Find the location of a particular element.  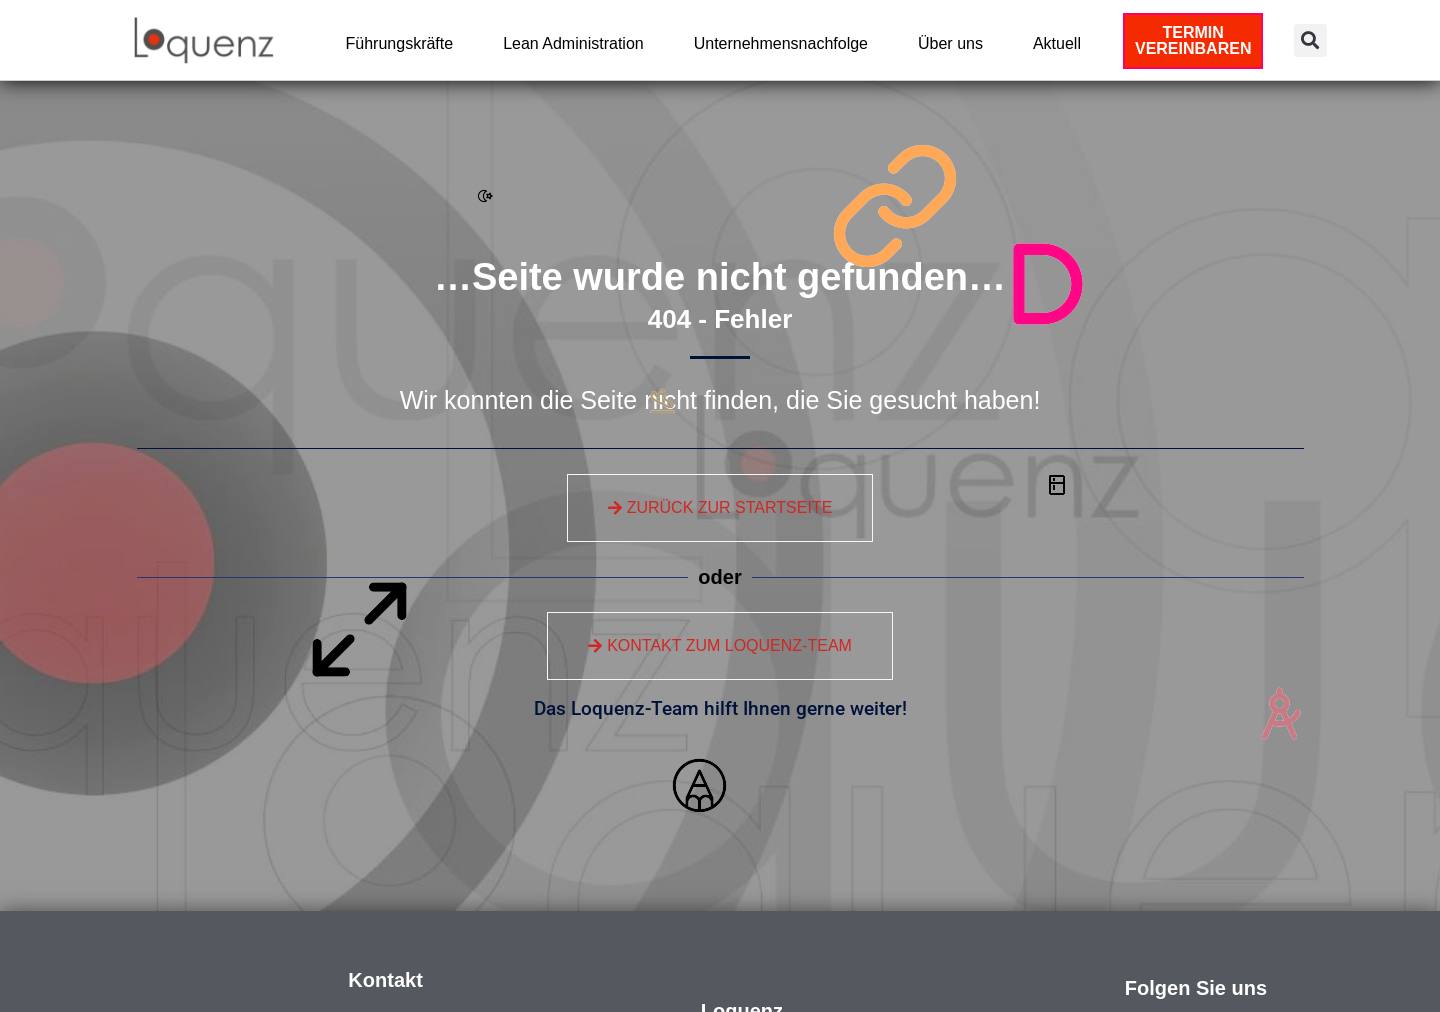

edit your profile is located at coordinates (699, 785).